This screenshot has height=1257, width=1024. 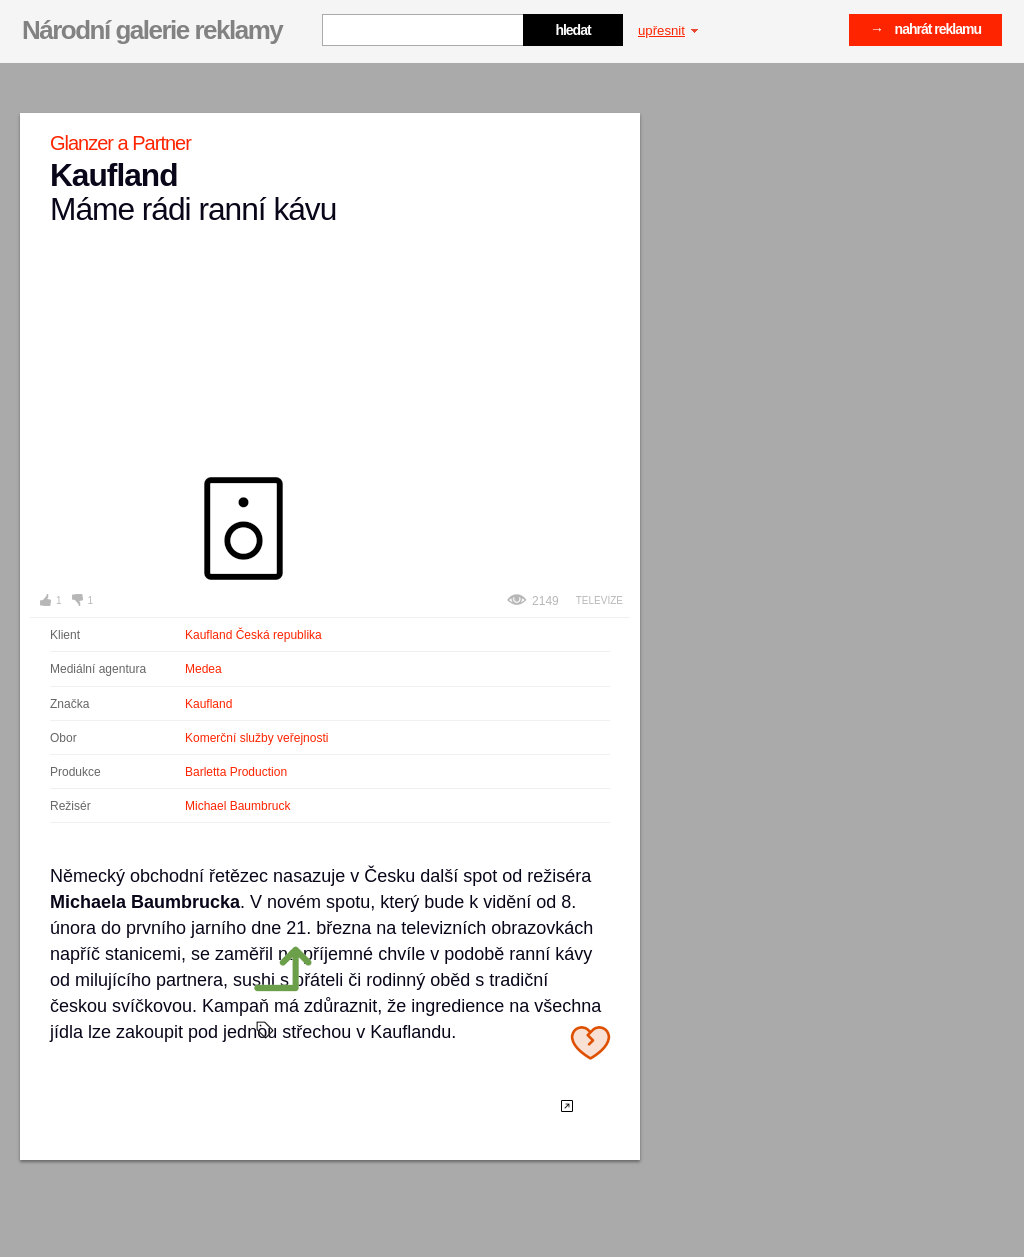 What do you see at coordinates (243, 528) in the screenshot?
I see `adjust speaker or audio output settings` at bounding box center [243, 528].